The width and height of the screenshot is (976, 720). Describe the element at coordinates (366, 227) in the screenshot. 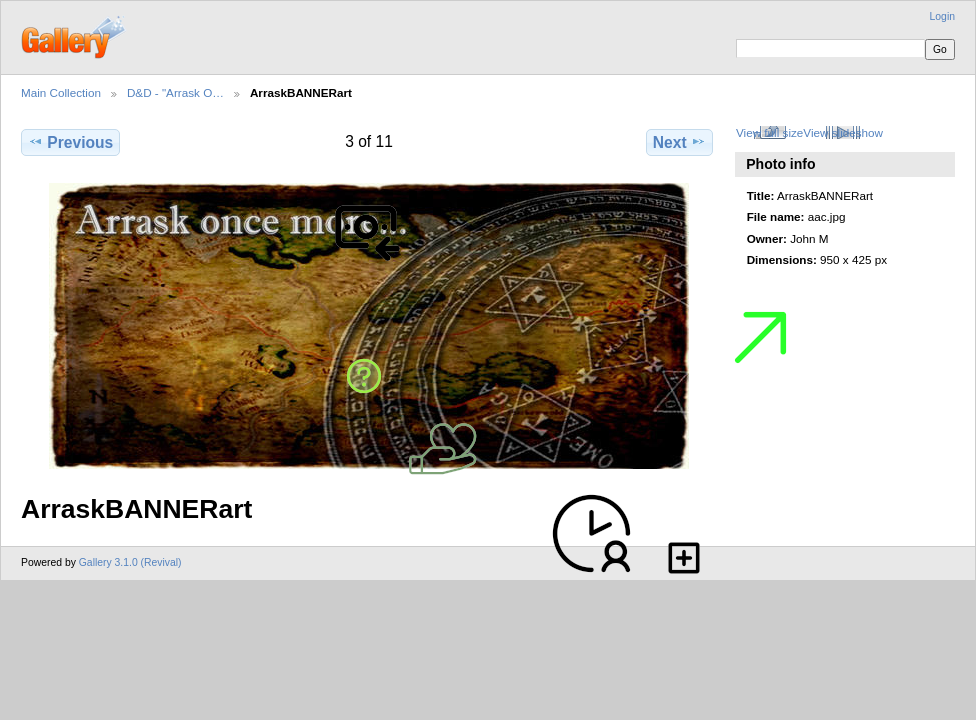

I see `request a refund or money back` at that location.